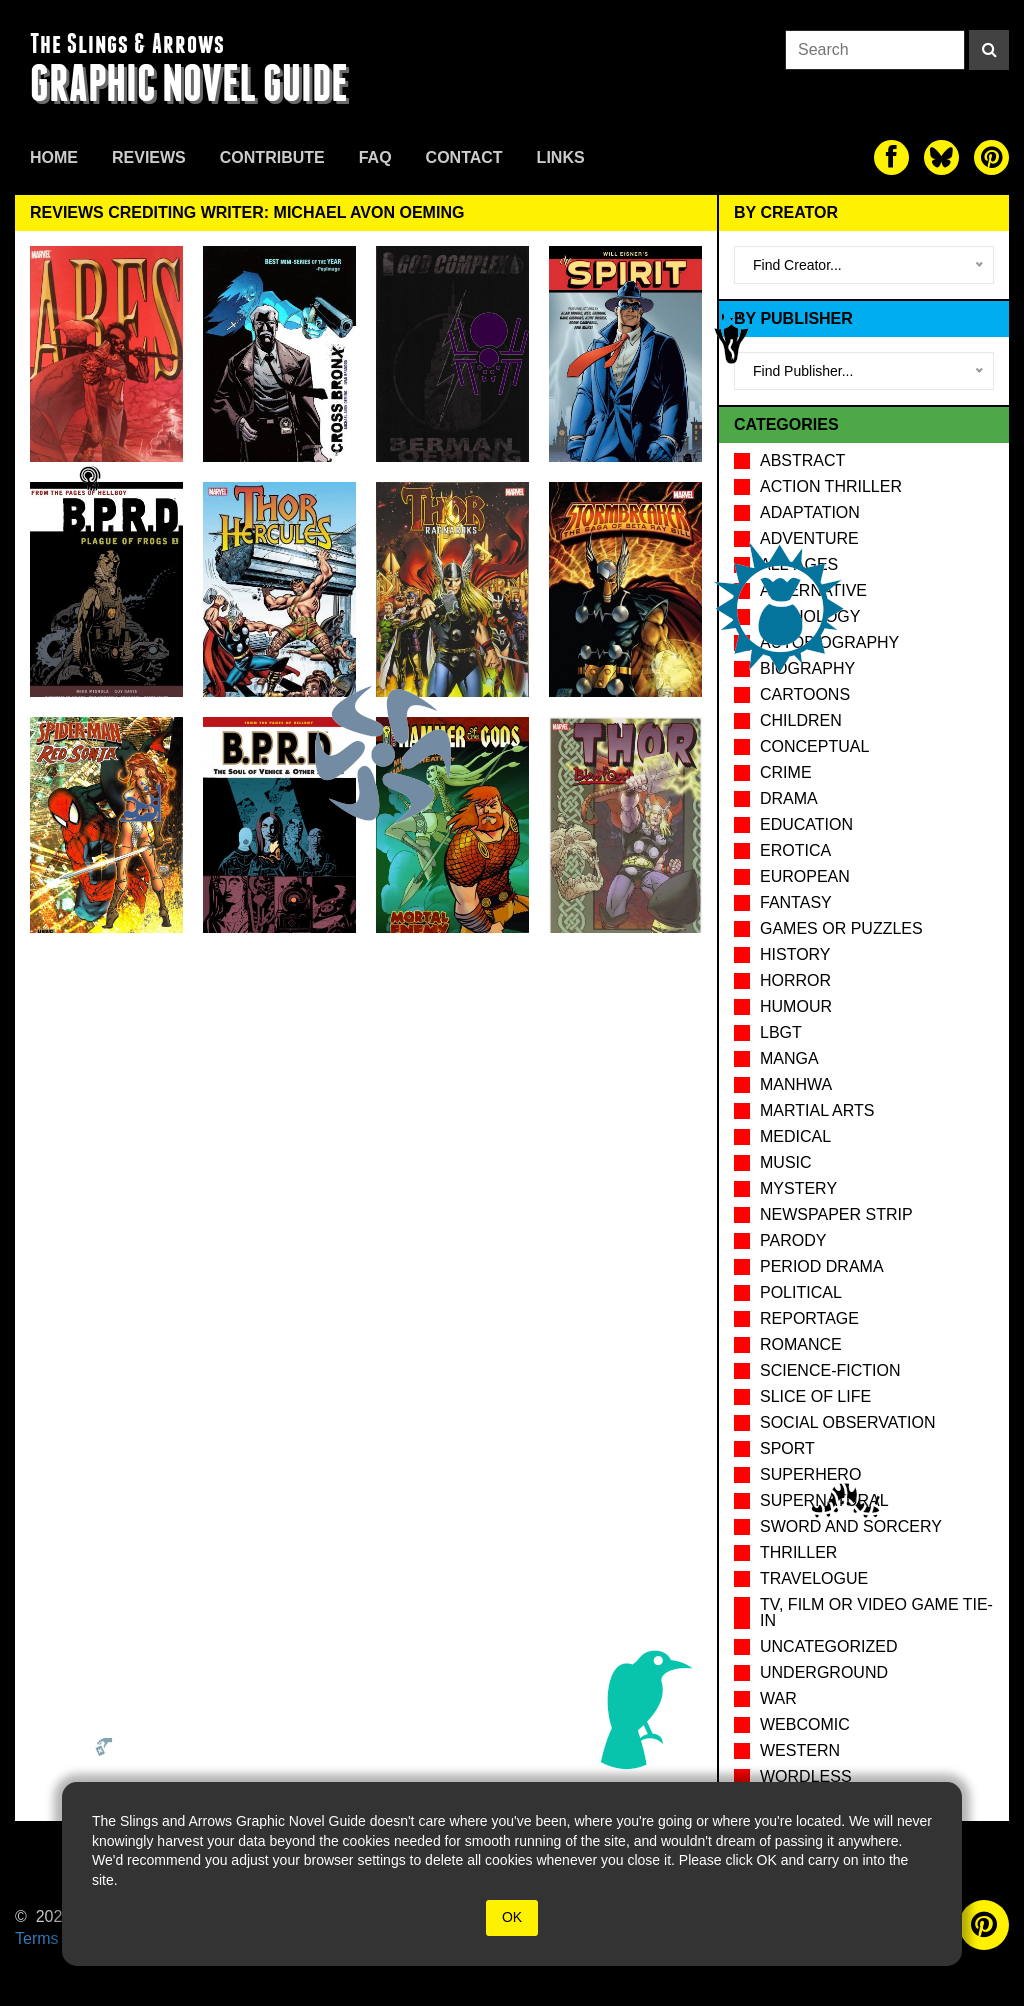 This screenshot has width=1024, height=2006. Describe the element at coordinates (90, 478) in the screenshot. I see `indicates a mind-altering or confusion status effect` at that location.